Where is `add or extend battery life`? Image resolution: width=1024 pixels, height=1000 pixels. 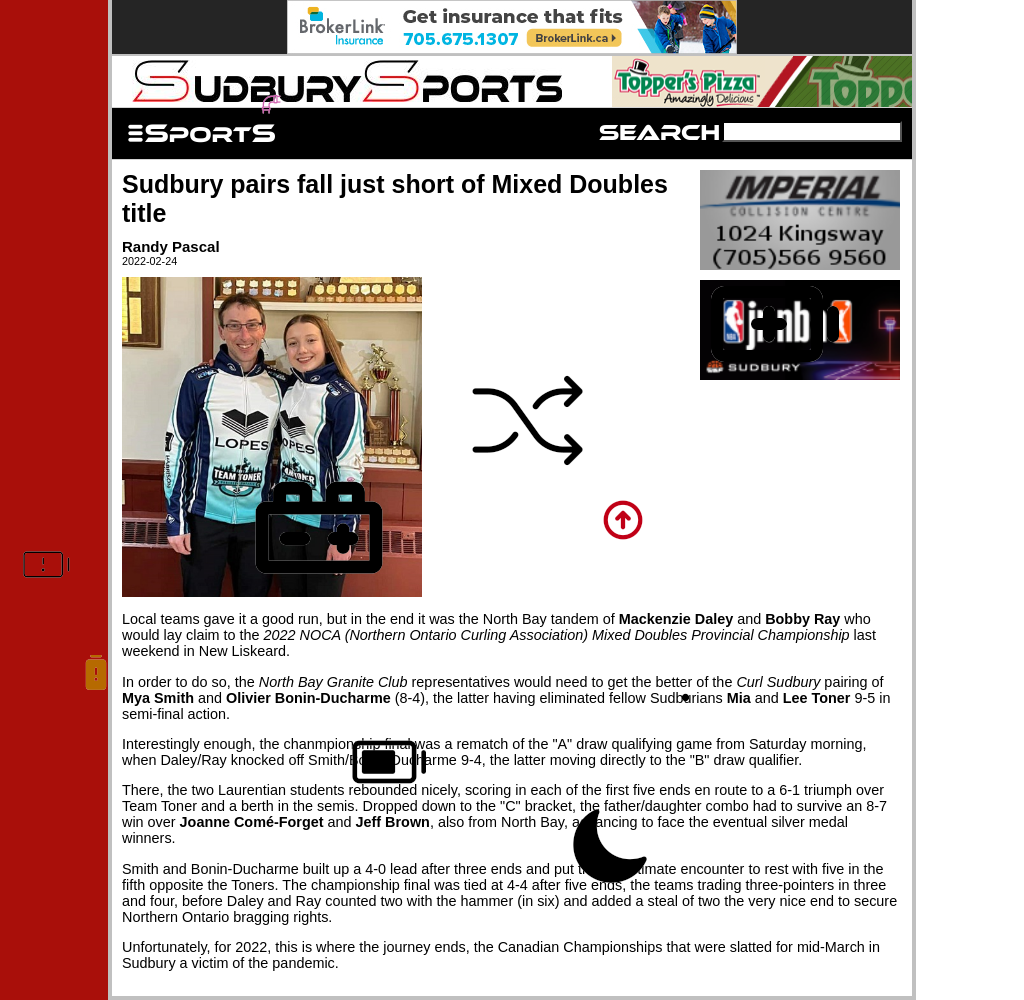
add or extend battery life is located at coordinates (775, 324).